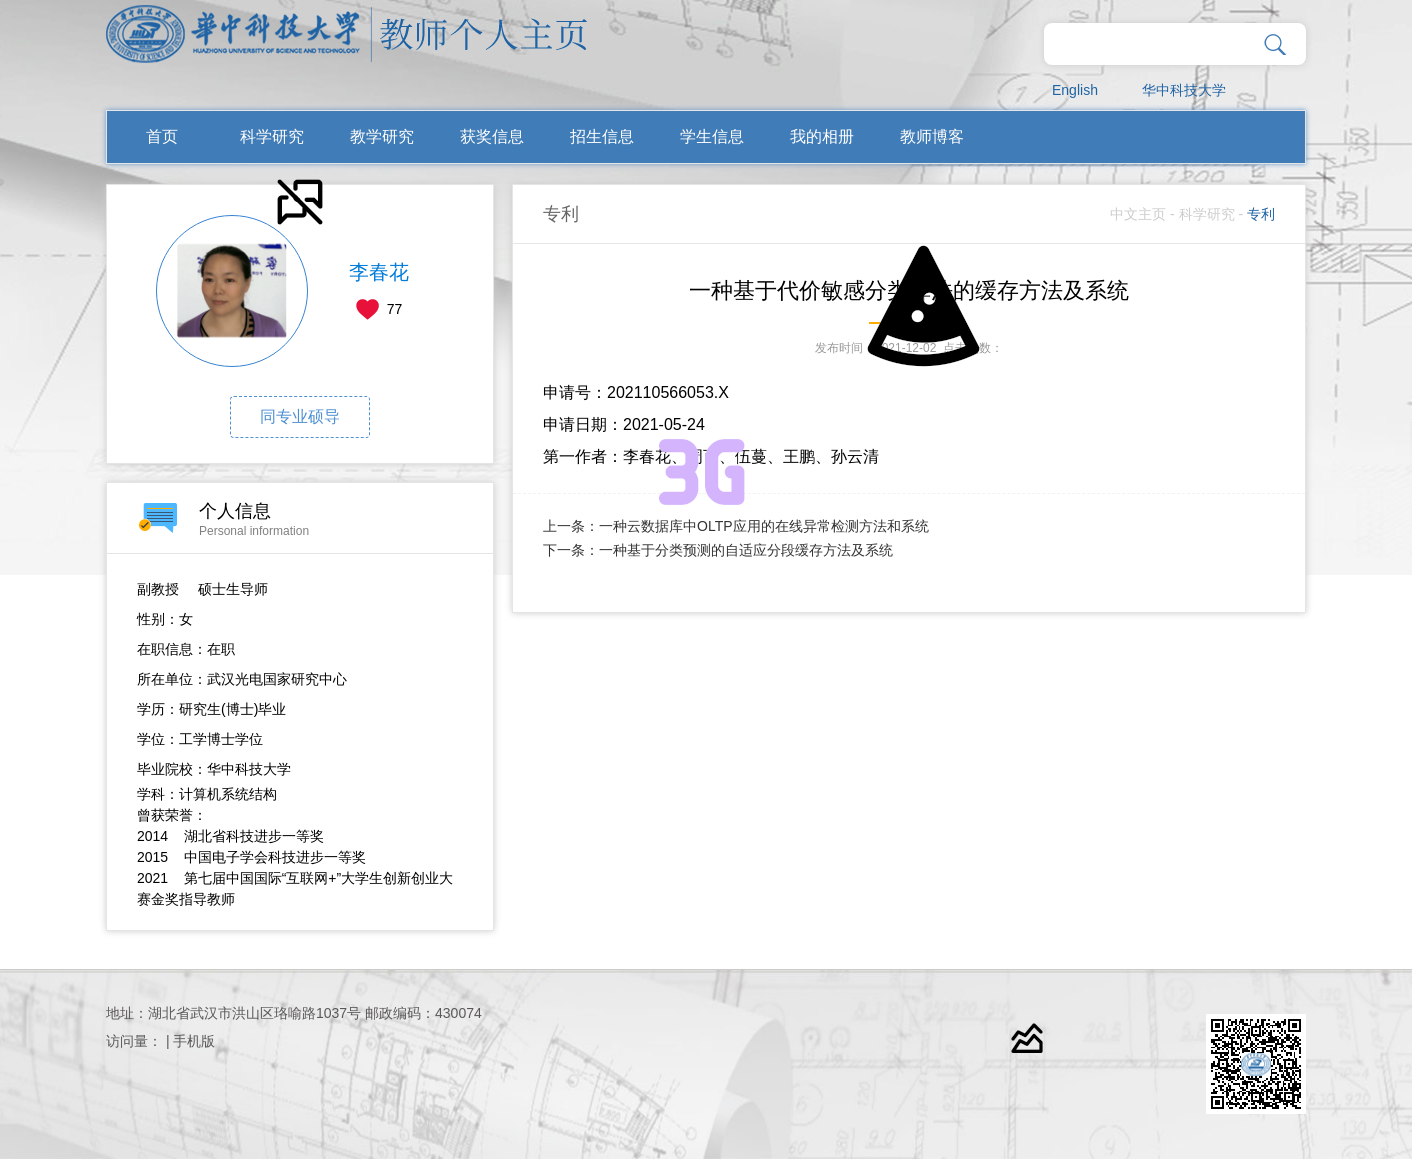  Describe the element at coordinates (1027, 1039) in the screenshot. I see `view area chart with trend line overlay` at that location.